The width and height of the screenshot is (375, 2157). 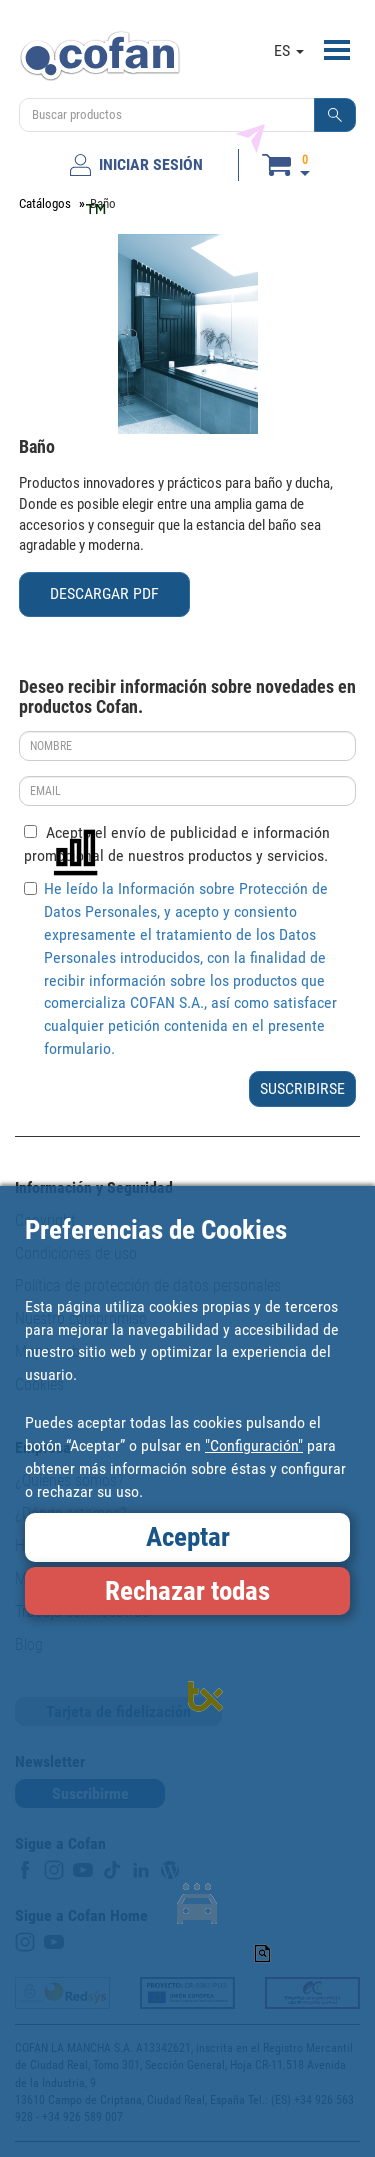 I want to click on open numbers spreadsheet app, so click(x=74, y=852).